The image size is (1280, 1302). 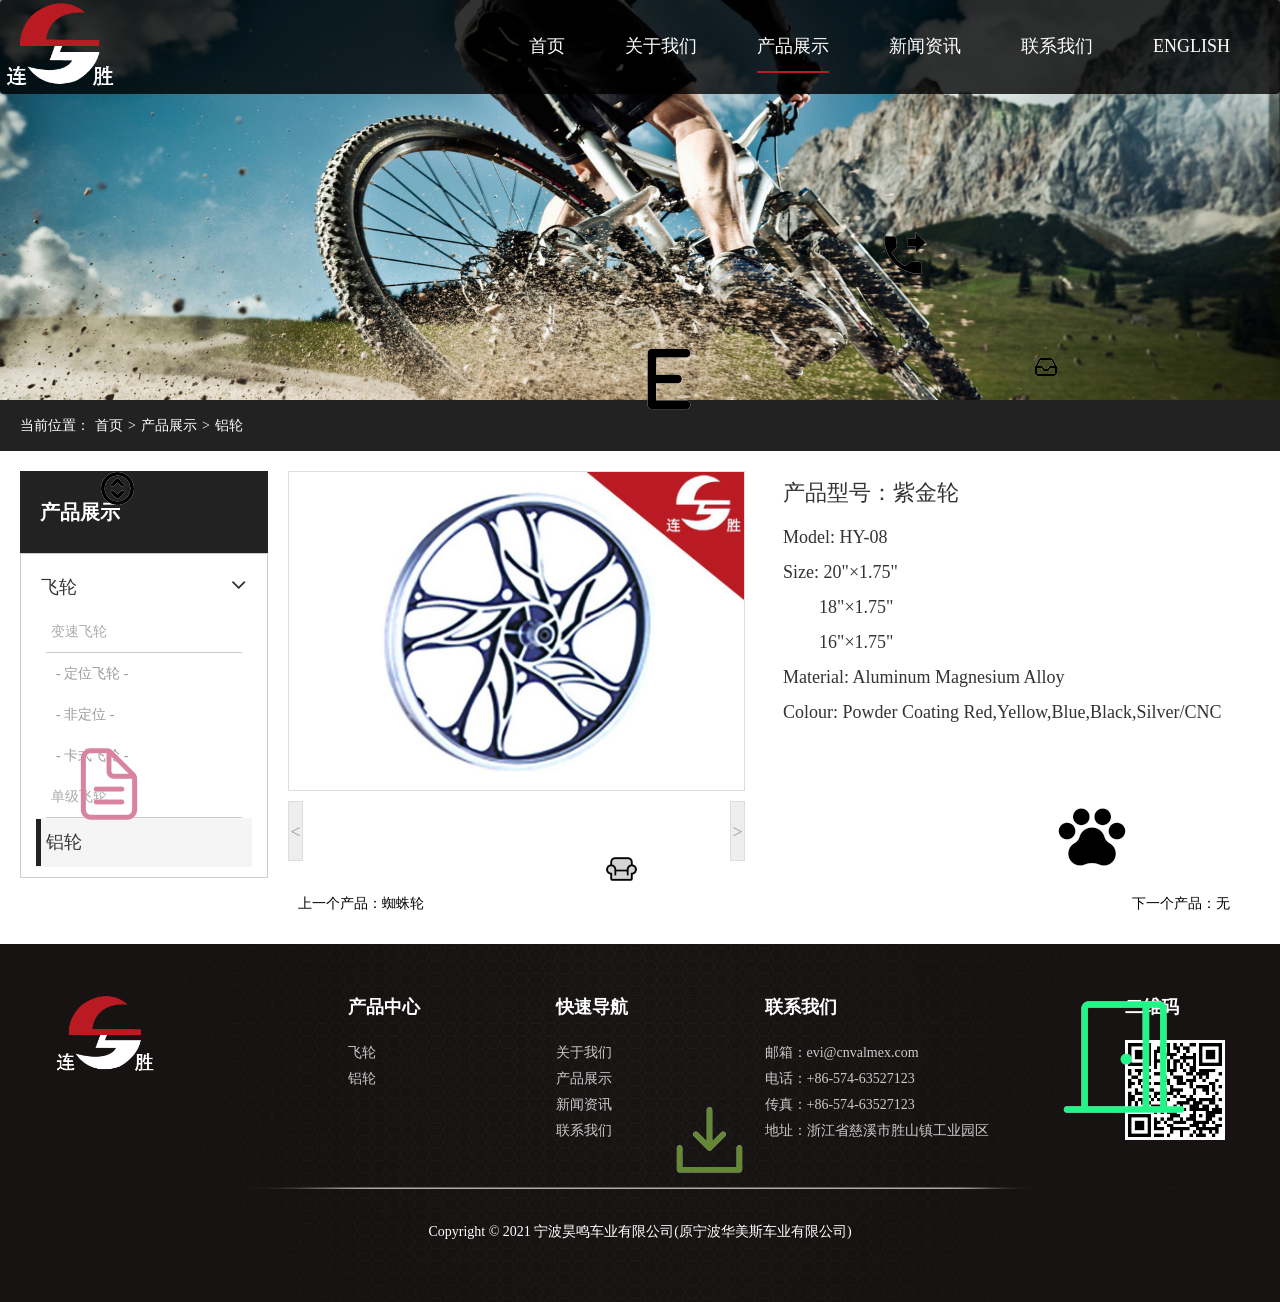 What do you see at coordinates (1046, 367) in the screenshot?
I see `view your inbox` at bounding box center [1046, 367].